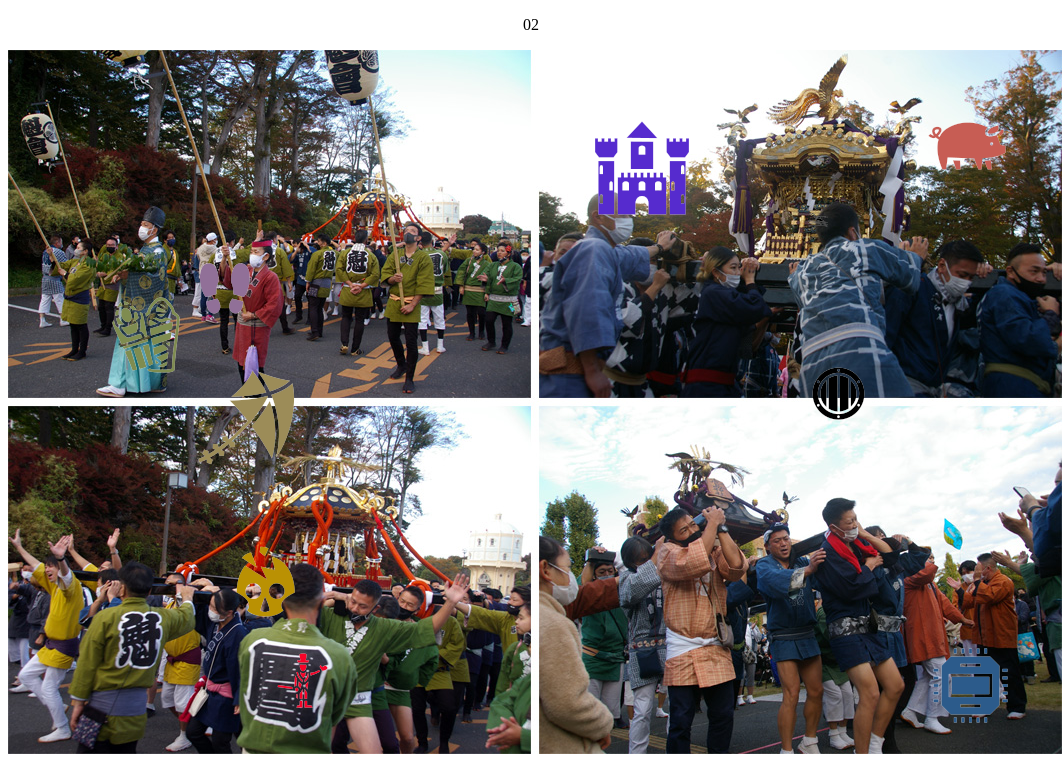 This screenshot has width=1062, height=770. I want to click on access castle or fortress location in game, so click(642, 168).